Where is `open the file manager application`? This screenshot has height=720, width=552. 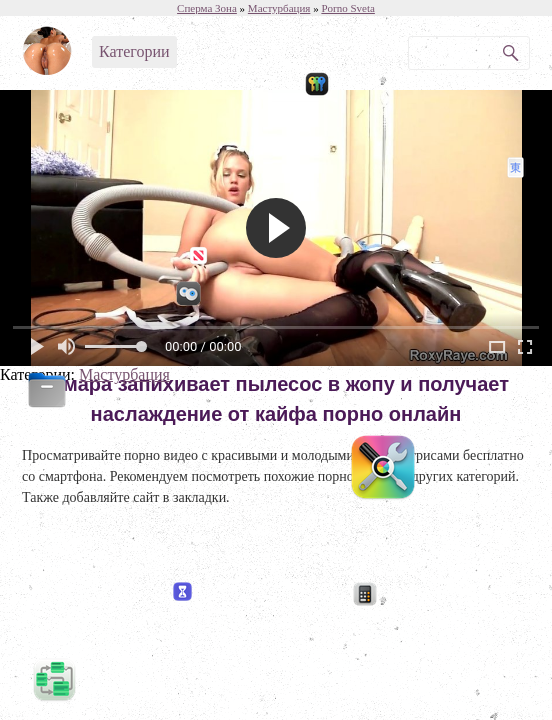 open the file manager application is located at coordinates (47, 390).